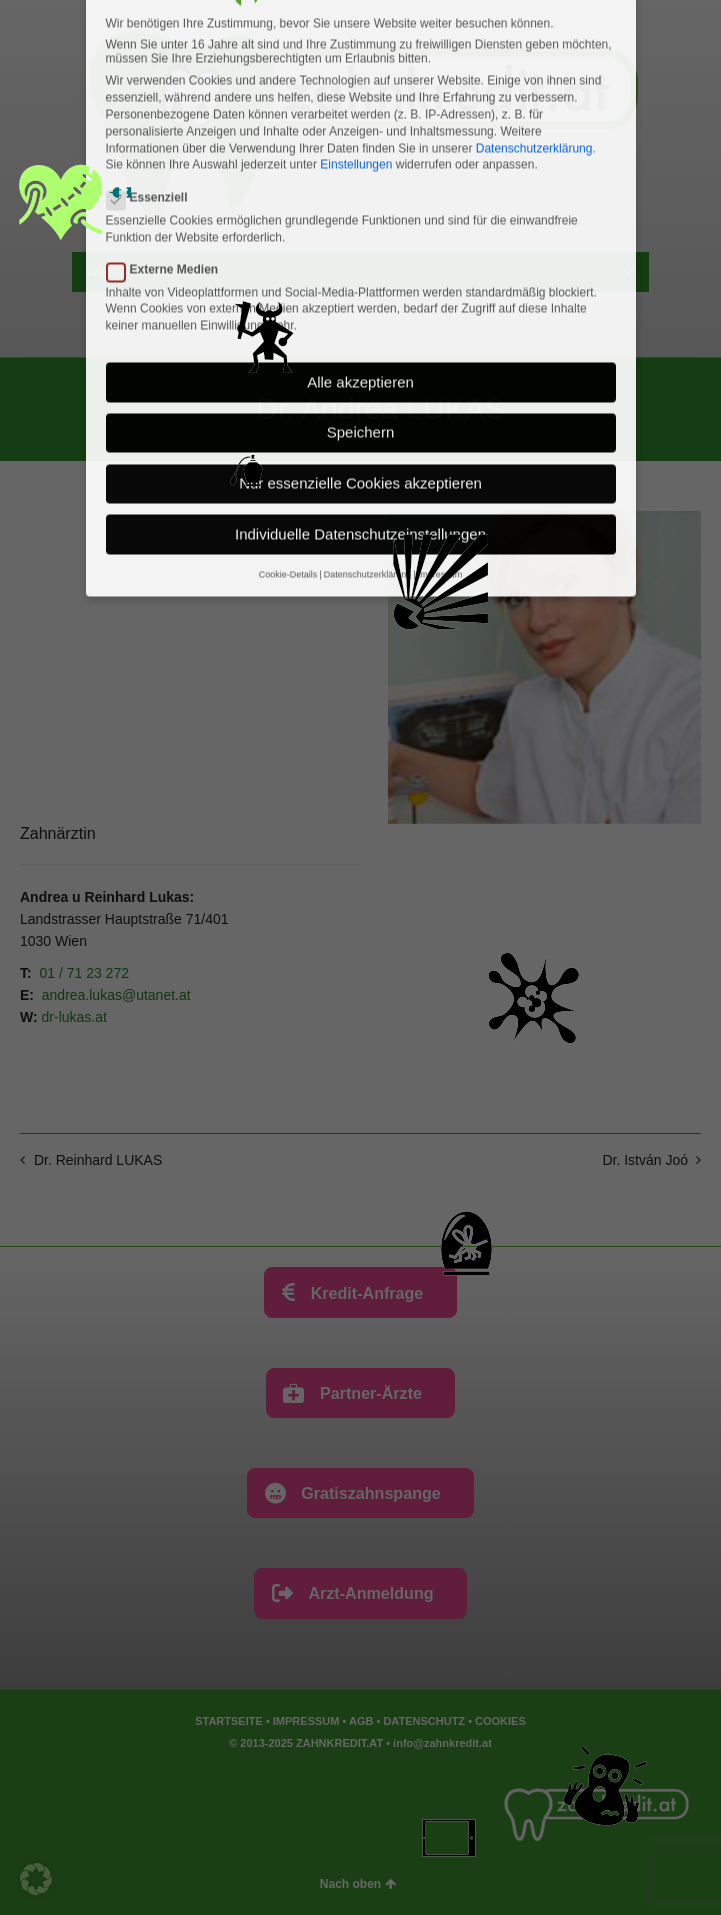  I want to click on select evil minion character or enemy type, so click(264, 337).